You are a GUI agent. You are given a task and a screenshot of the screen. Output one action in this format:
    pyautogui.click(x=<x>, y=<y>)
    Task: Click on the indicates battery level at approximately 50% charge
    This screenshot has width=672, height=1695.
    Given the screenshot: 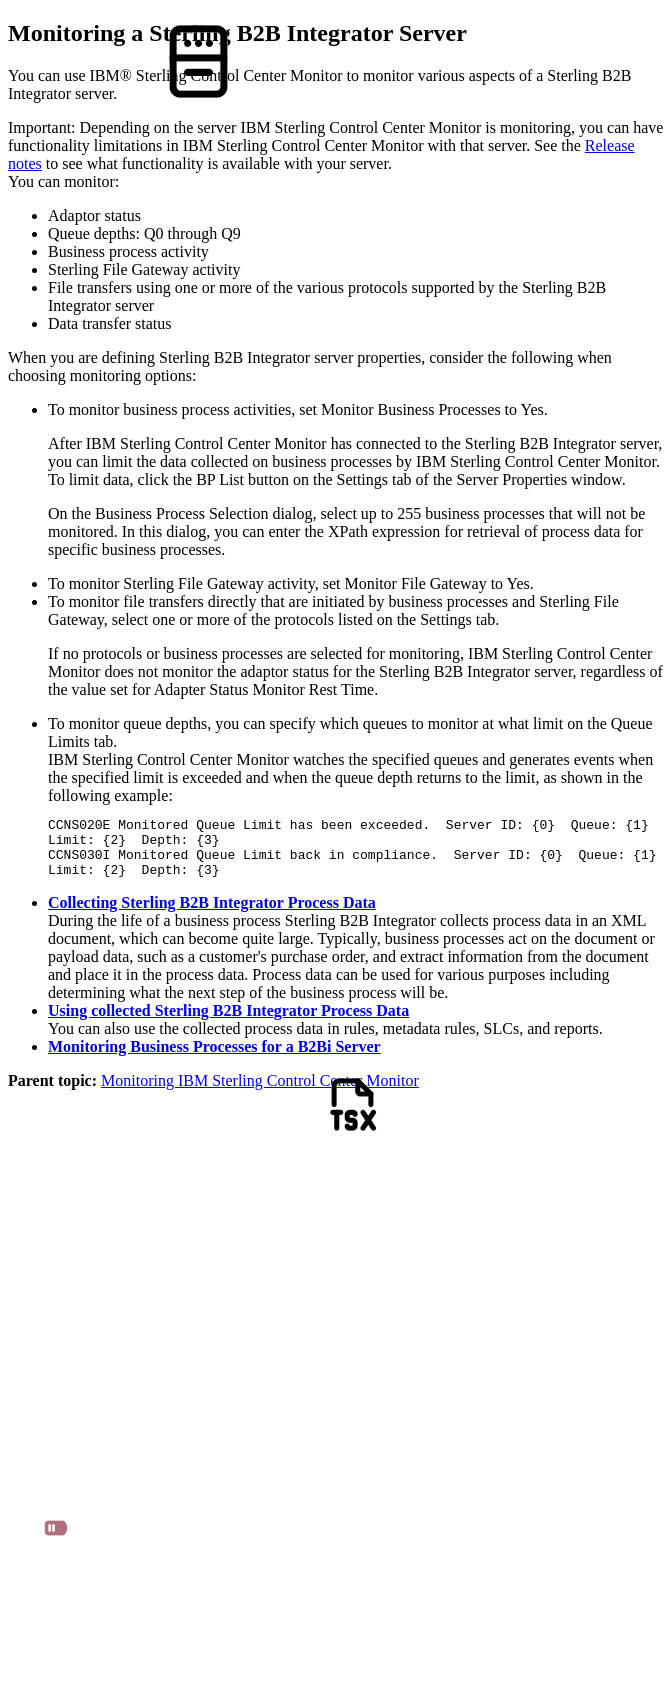 What is the action you would take?
    pyautogui.click(x=56, y=1528)
    